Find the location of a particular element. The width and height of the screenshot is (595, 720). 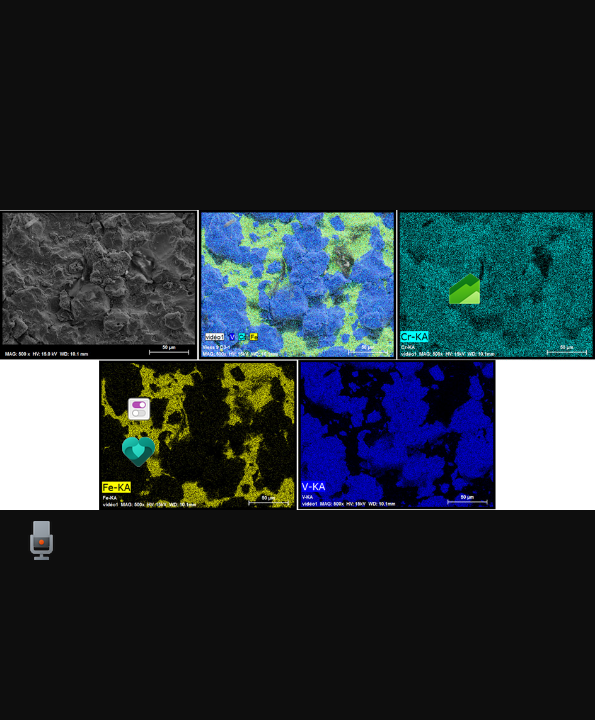

open voice recorder app is located at coordinates (41, 540).